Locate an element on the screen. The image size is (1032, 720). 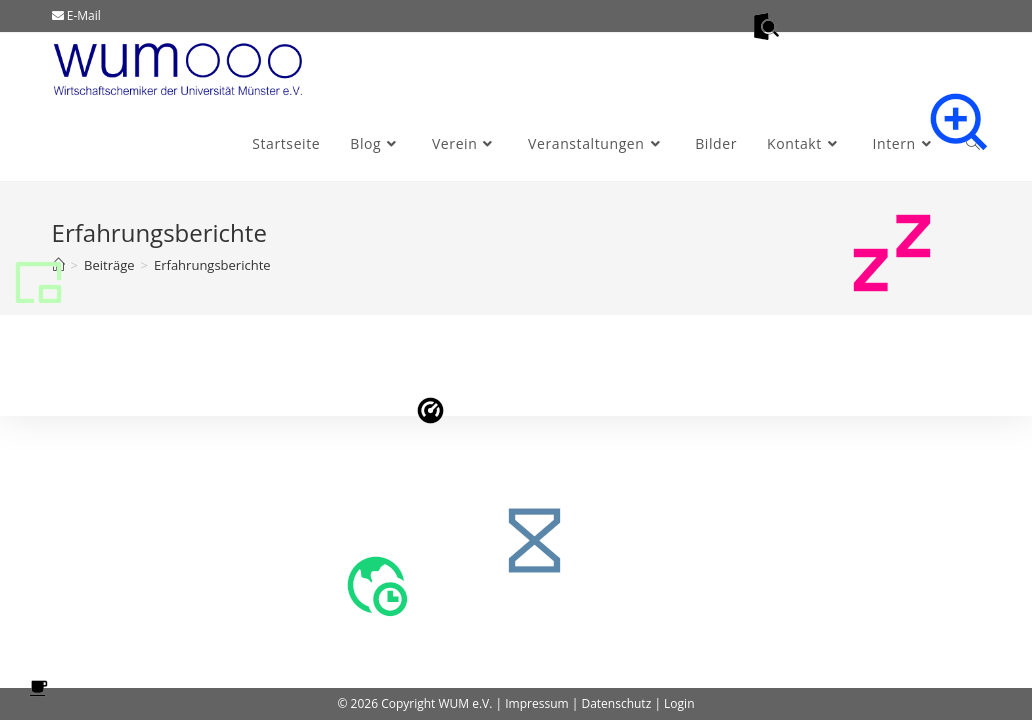
indicates a process is in progress or loading is located at coordinates (534, 540).